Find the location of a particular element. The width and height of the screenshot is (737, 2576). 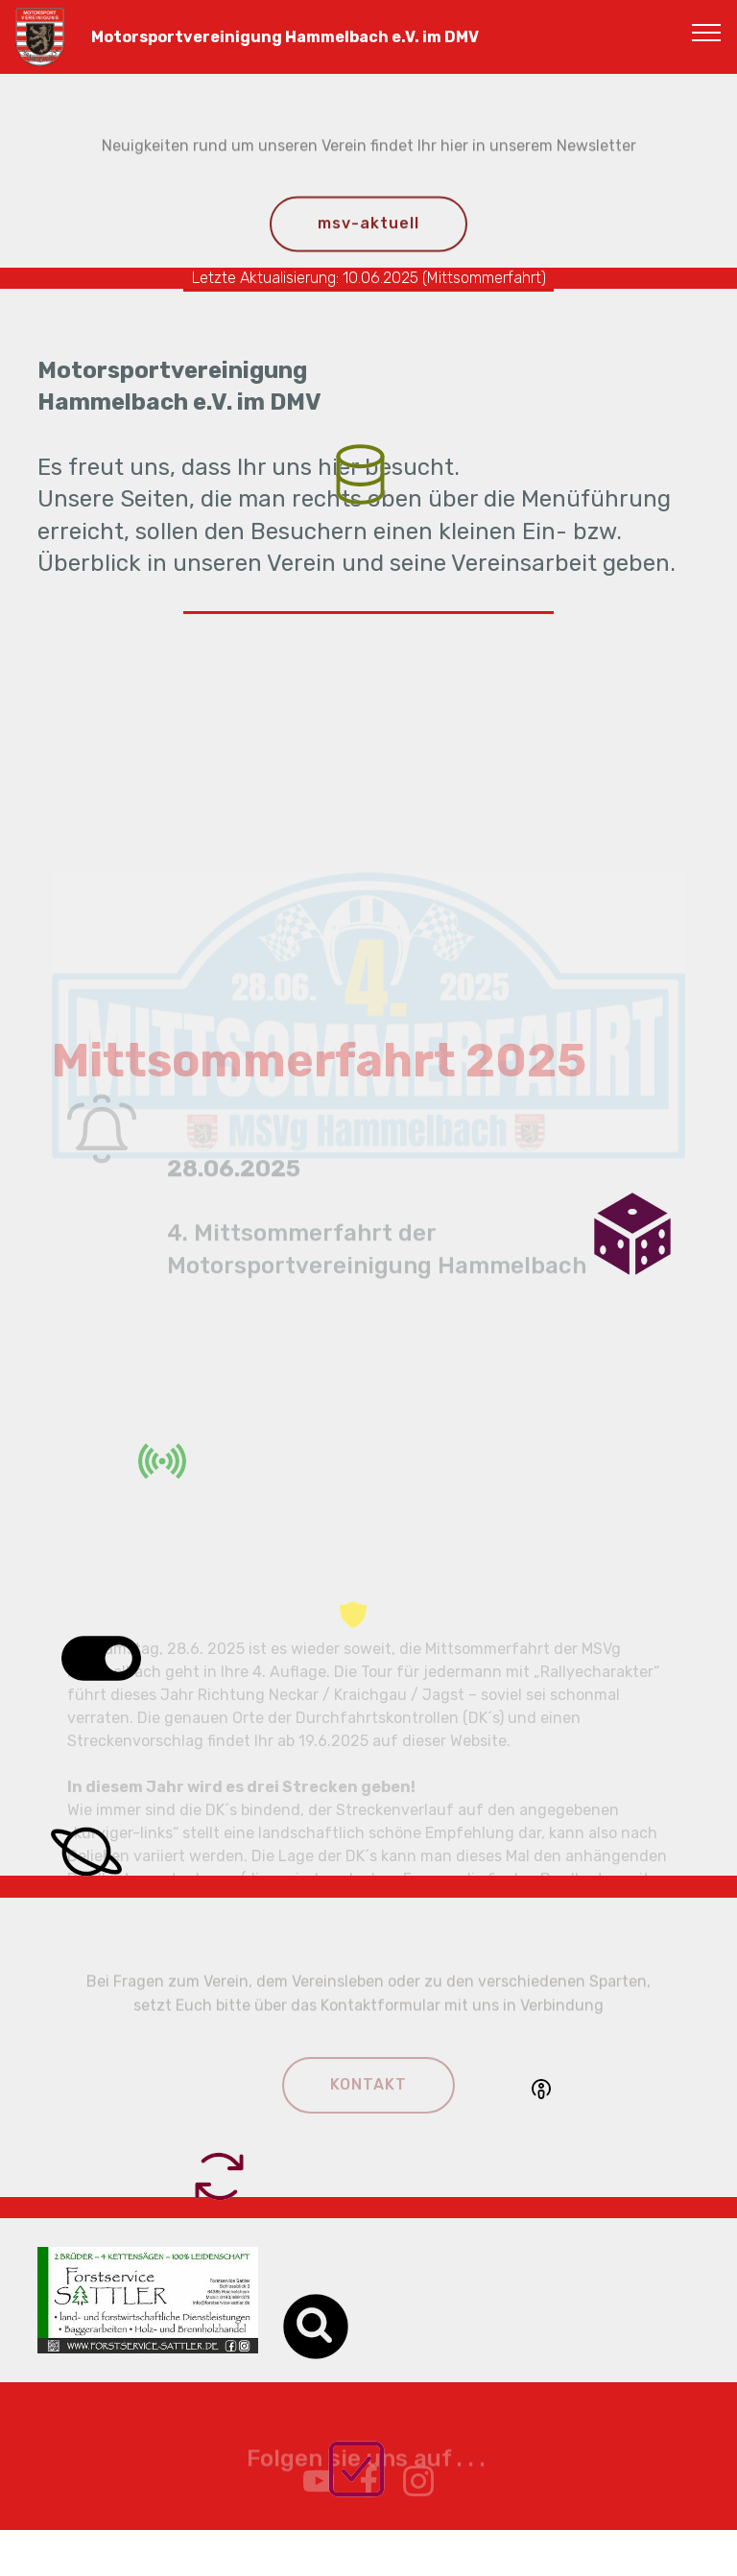

select or confirm an option is located at coordinates (356, 2469).